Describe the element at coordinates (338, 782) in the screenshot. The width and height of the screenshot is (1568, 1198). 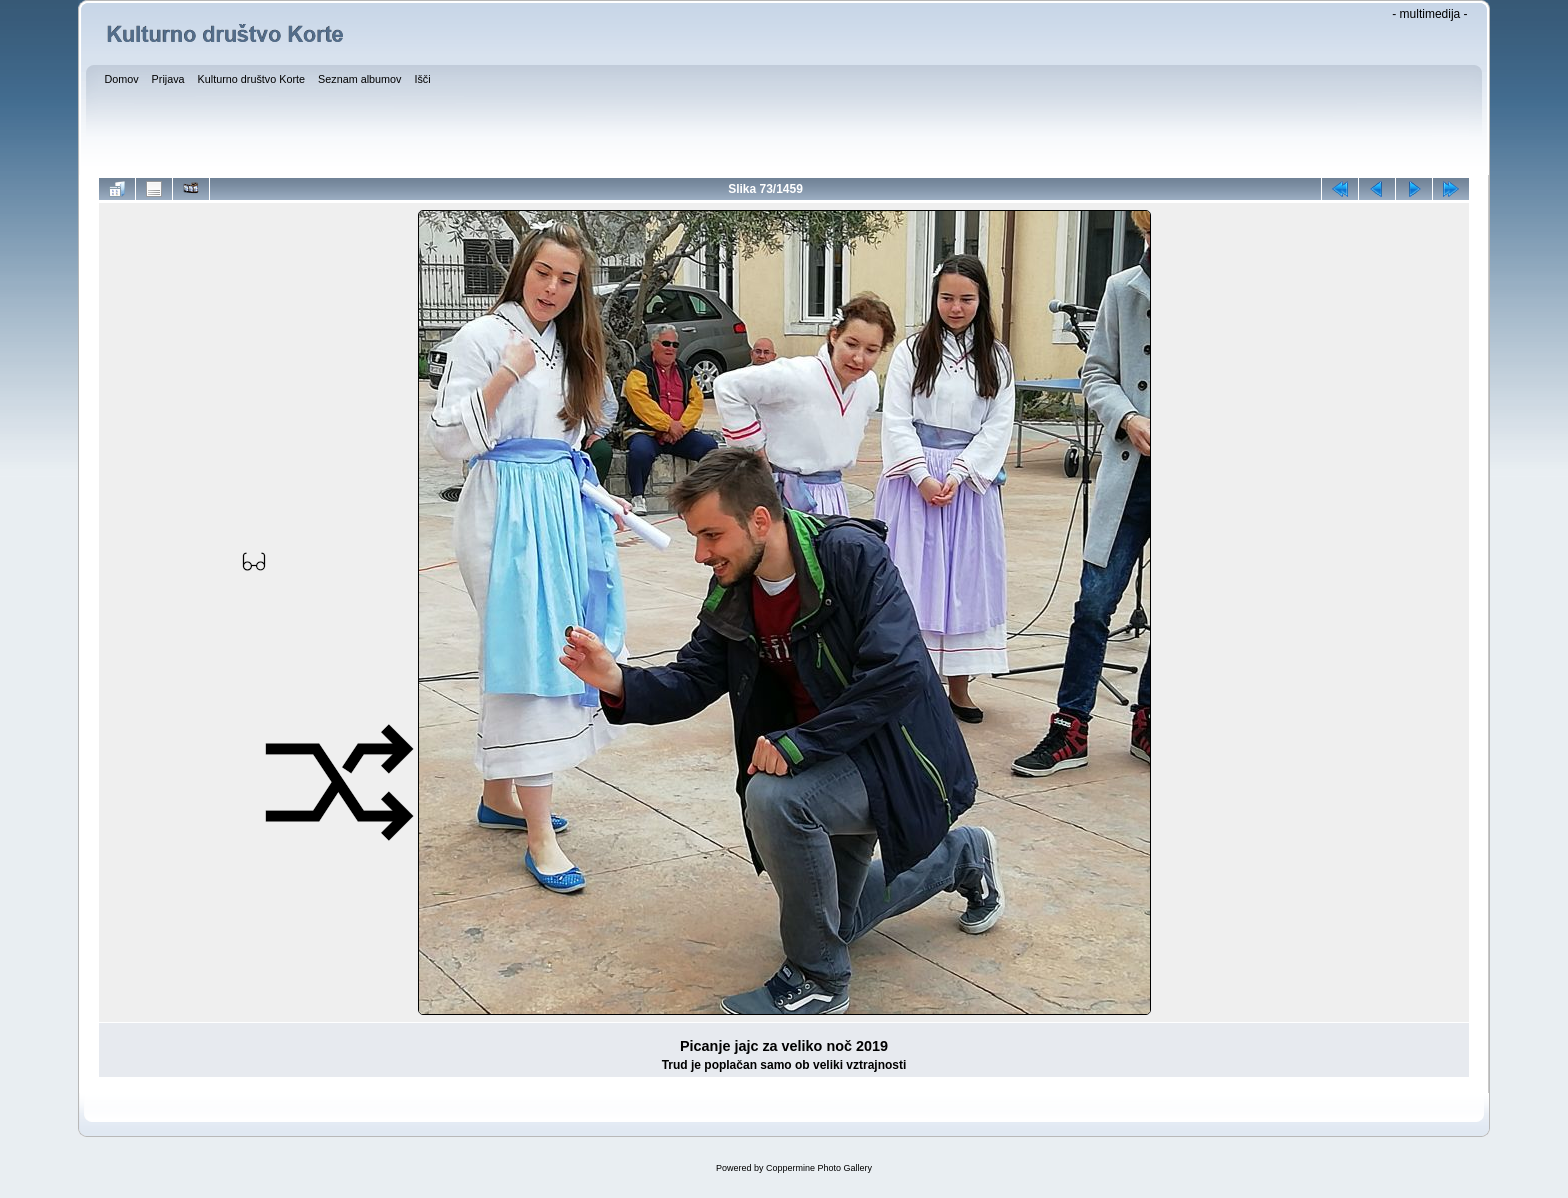
I see `shuffle playlist or queue order` at that location.